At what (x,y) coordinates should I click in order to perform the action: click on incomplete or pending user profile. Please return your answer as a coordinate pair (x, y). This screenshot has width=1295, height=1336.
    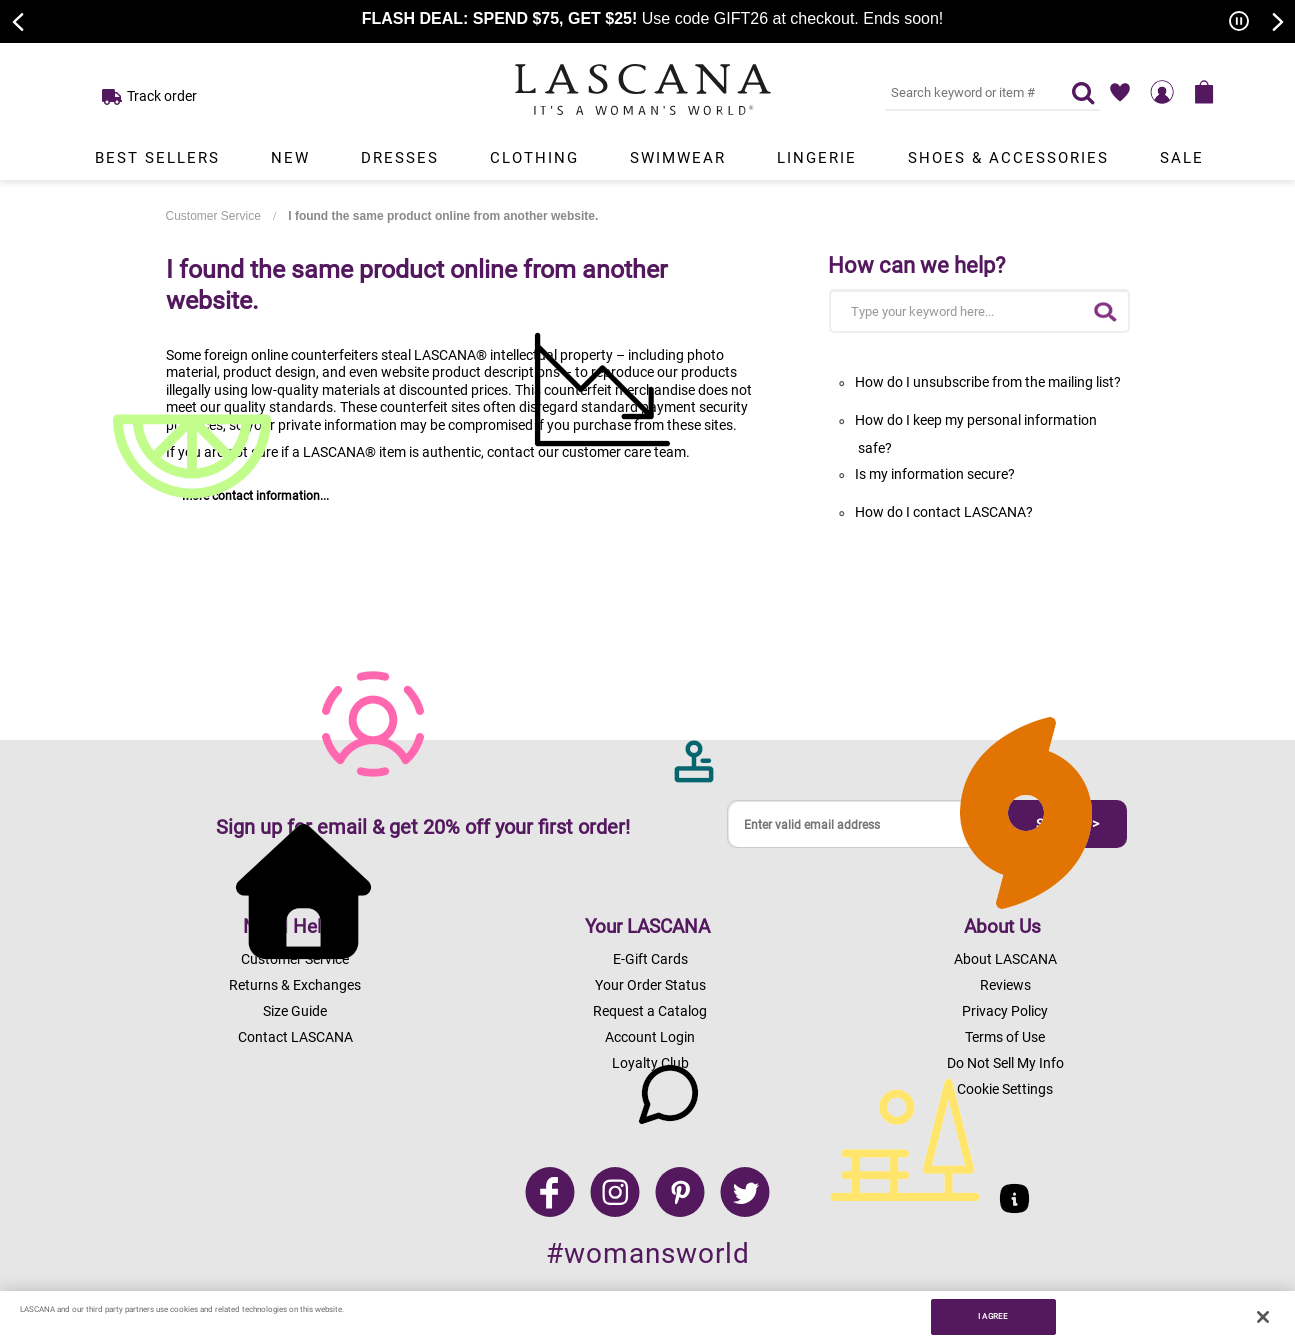
    Looking at the image, I should click on (373, 724).